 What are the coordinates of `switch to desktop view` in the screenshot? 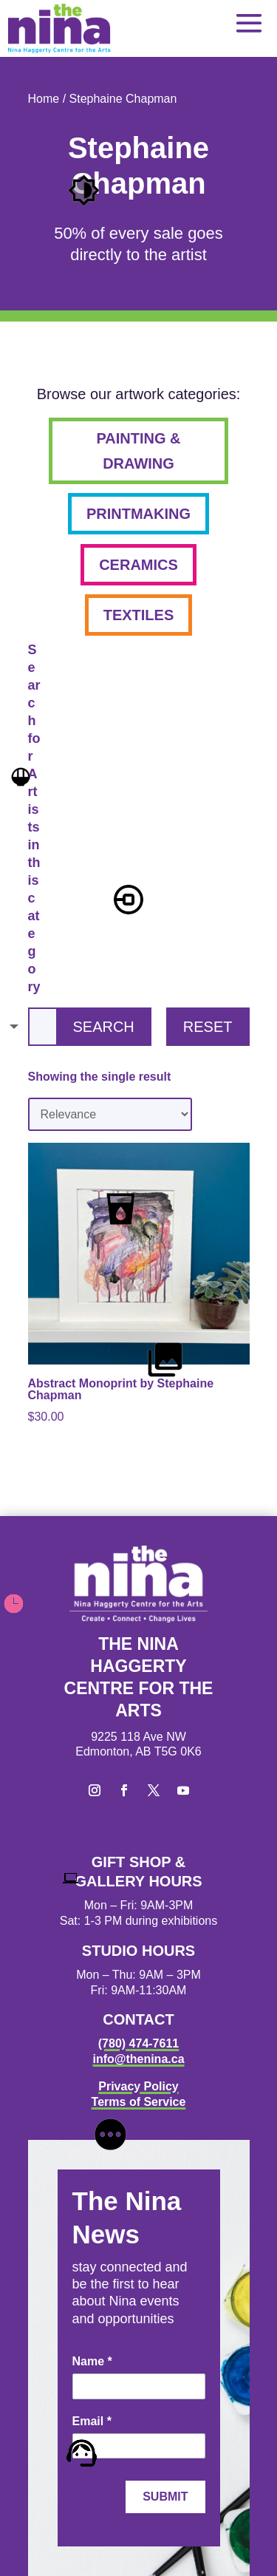 It's located at (70, 1877).